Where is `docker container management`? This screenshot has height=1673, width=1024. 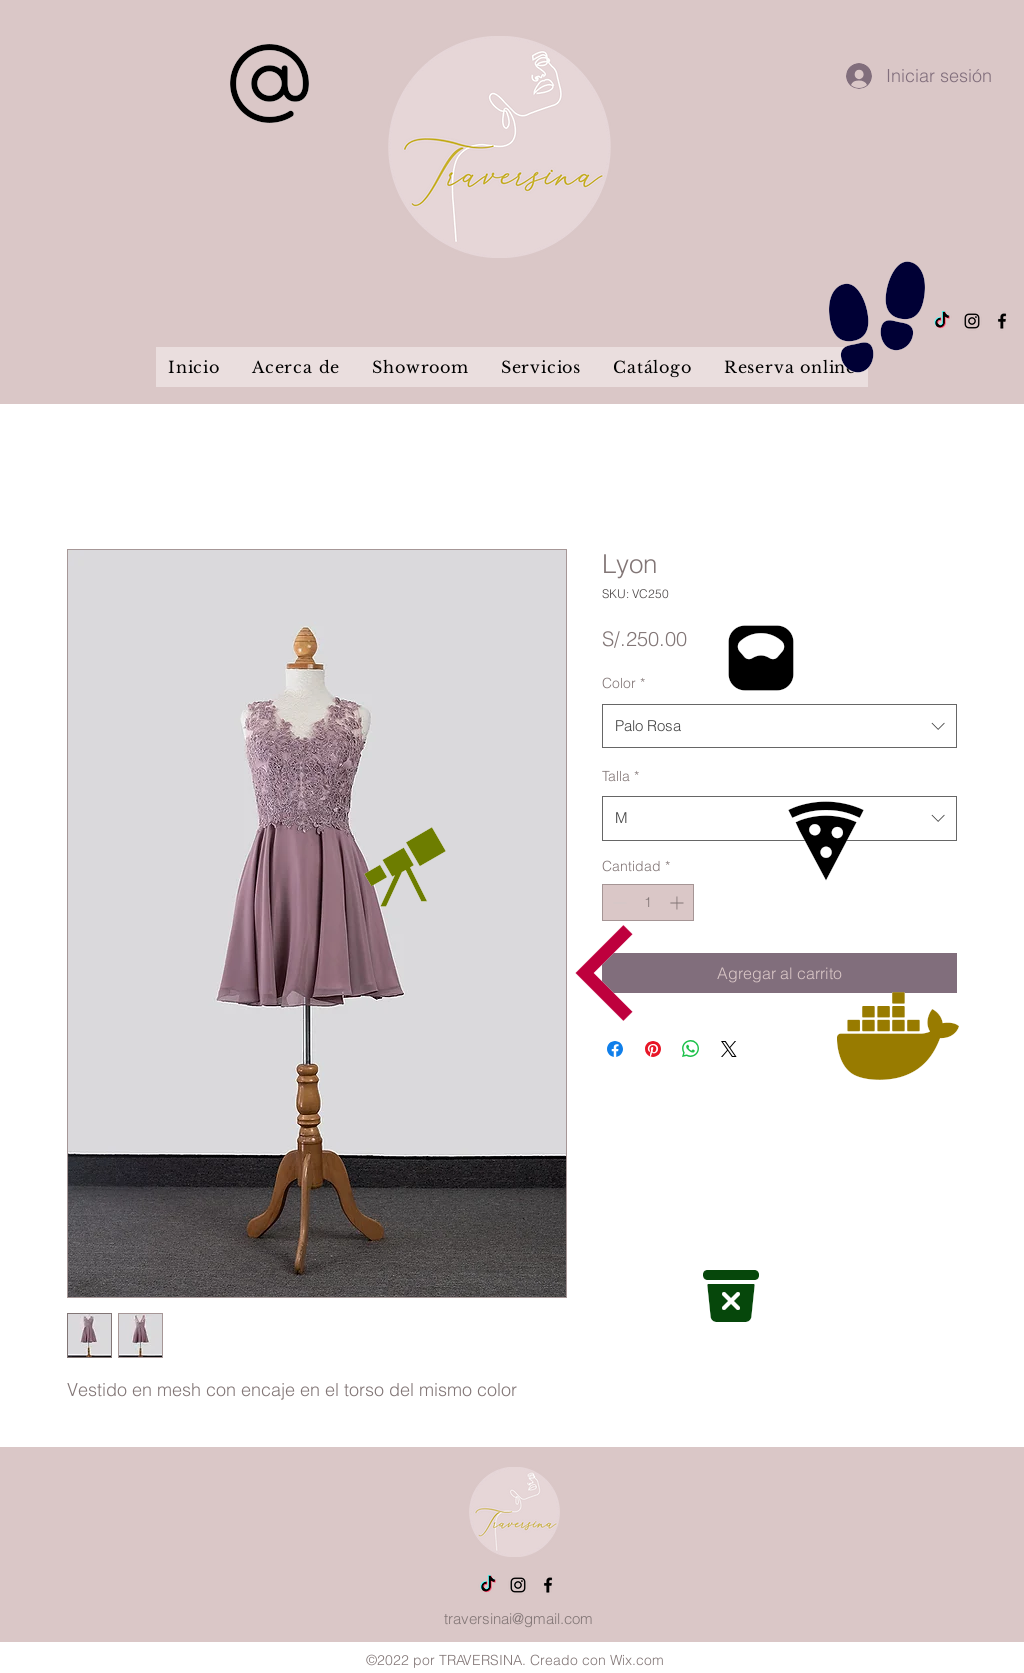
docker container management is located at coordinates (898, 1036).